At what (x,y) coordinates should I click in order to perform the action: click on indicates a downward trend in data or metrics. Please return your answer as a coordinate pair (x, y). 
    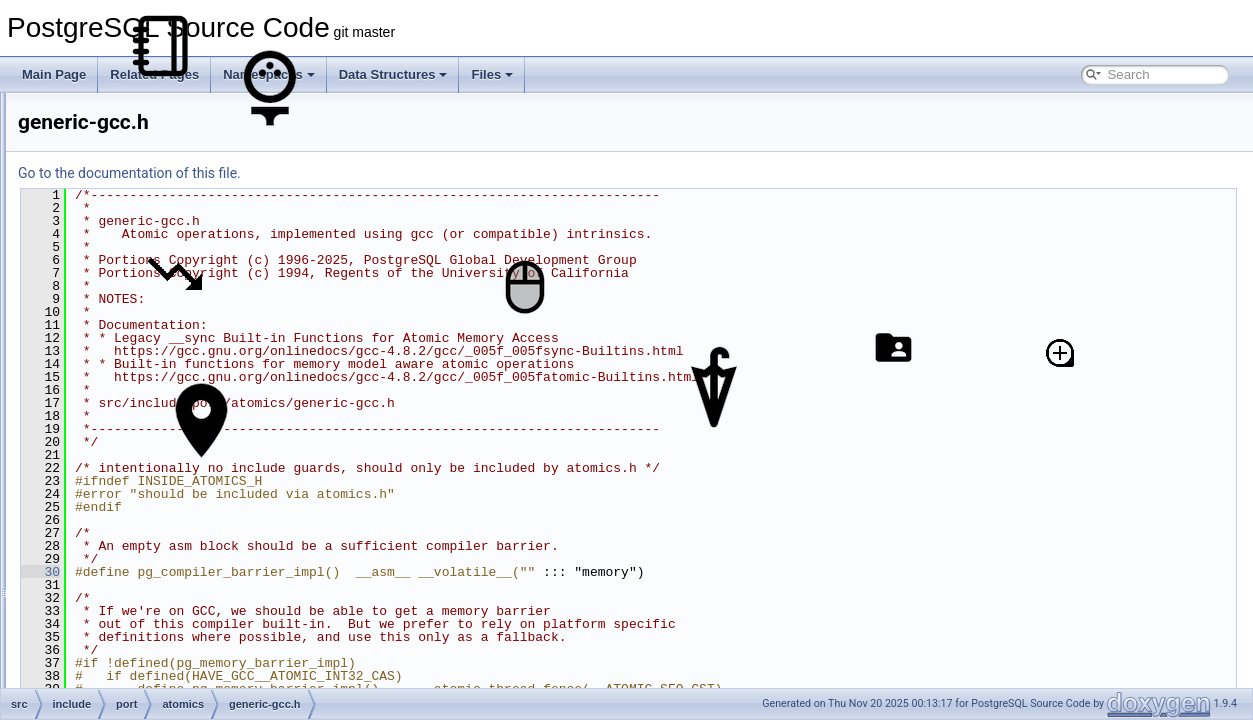
    Looking at the image, I should click on (174, 273).